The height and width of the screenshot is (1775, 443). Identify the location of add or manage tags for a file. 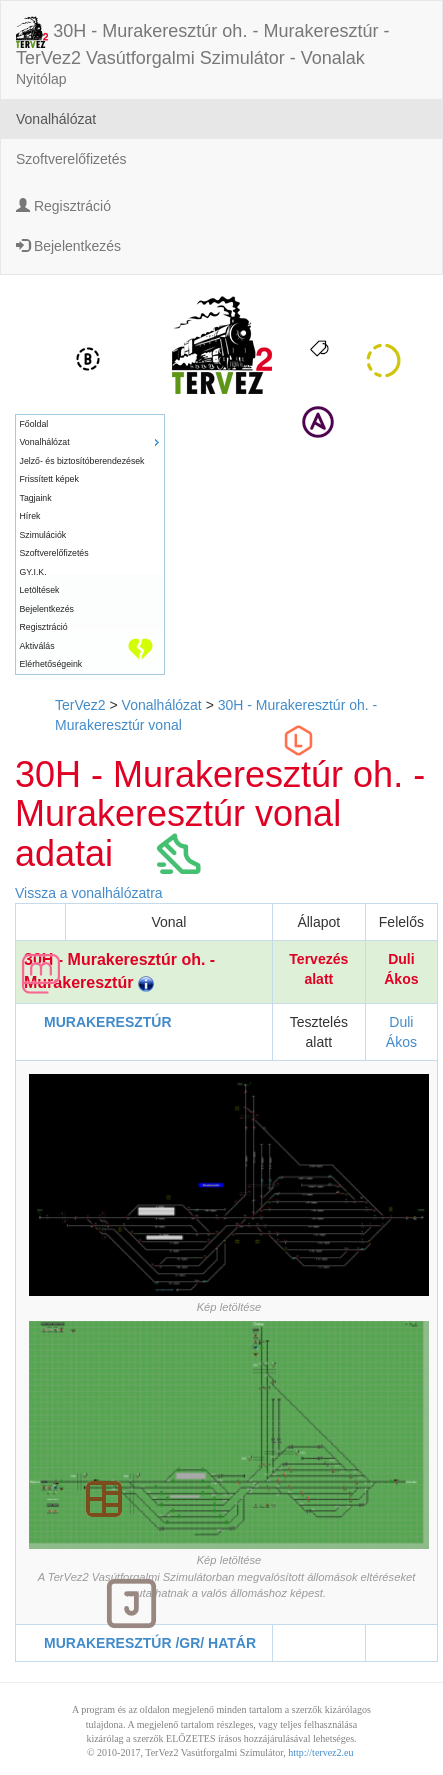
(319, 348).